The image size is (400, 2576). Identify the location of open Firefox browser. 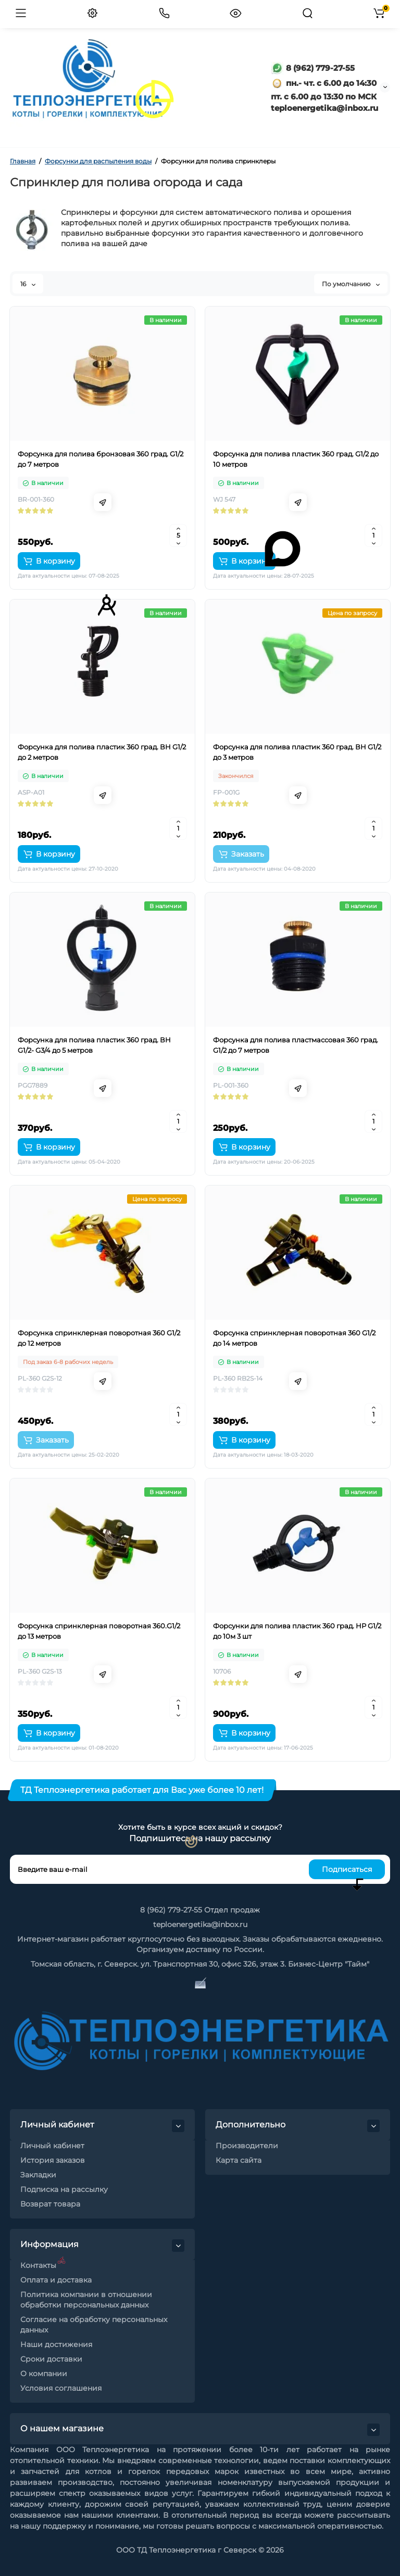
(191, 1842).